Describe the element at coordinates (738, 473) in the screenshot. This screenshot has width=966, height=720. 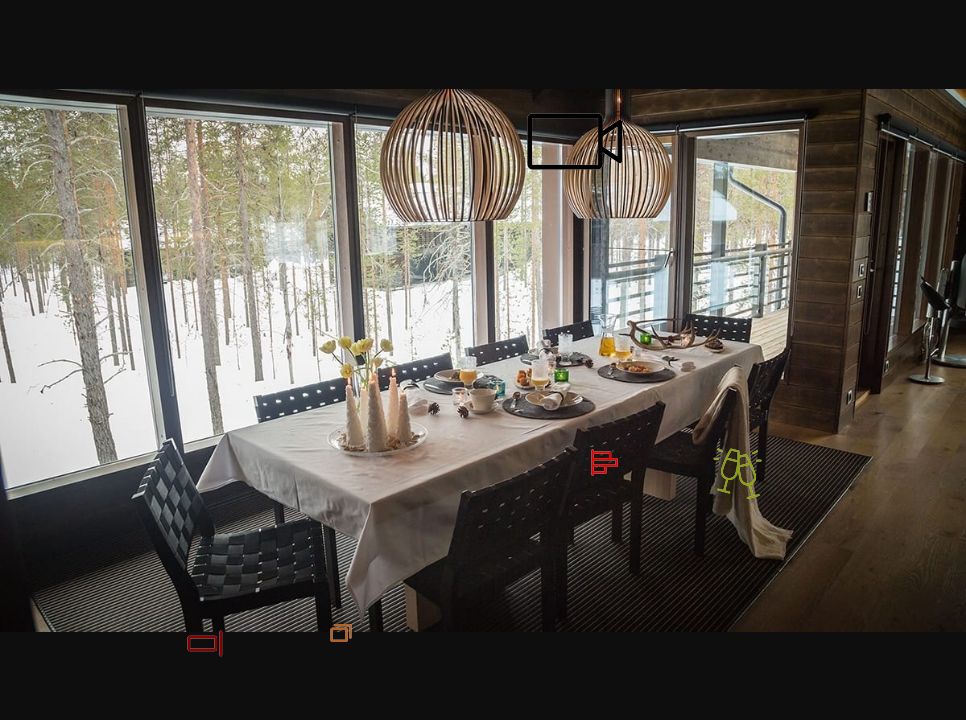
I see `celebrate an achievement or milestone` at that location.